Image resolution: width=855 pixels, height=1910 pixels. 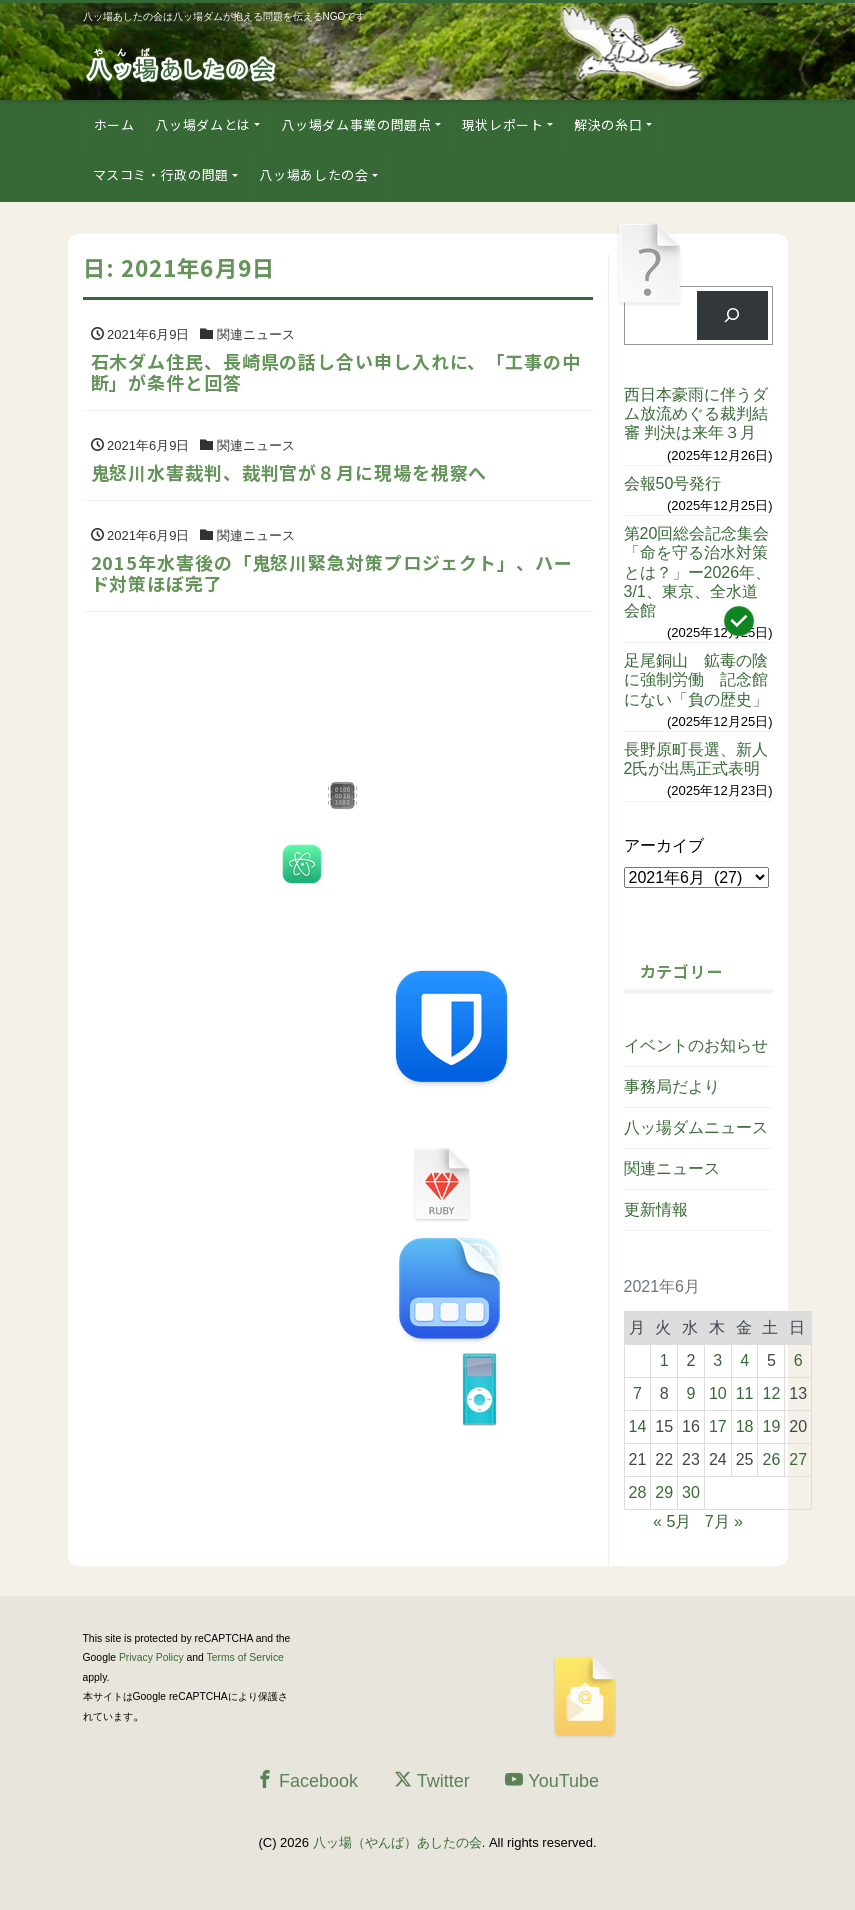 I want to click on ruby programming language source file, so click(x=442, y=1185).